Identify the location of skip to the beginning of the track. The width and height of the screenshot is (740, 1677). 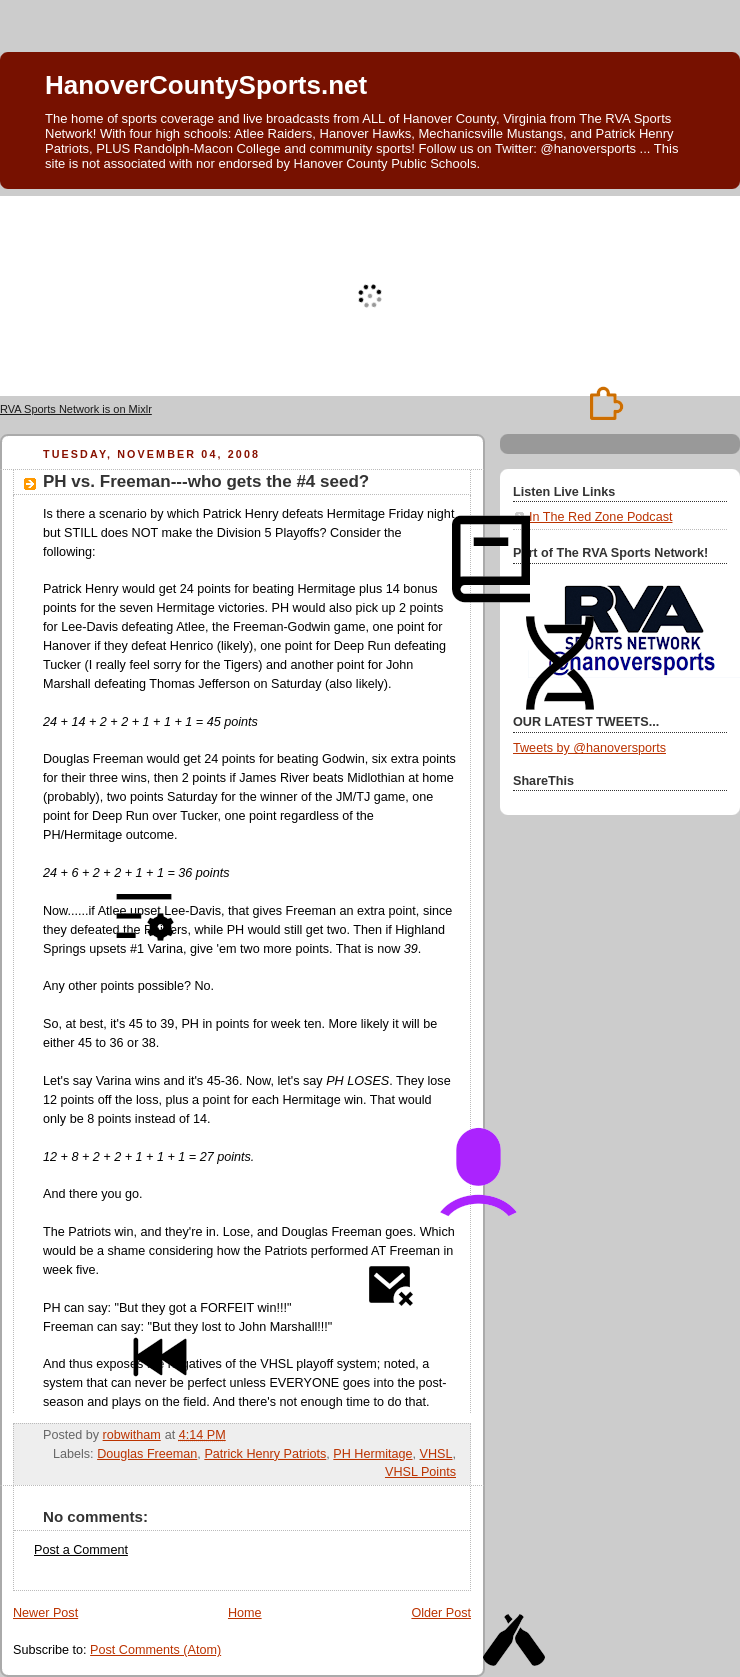
(160, 1357).